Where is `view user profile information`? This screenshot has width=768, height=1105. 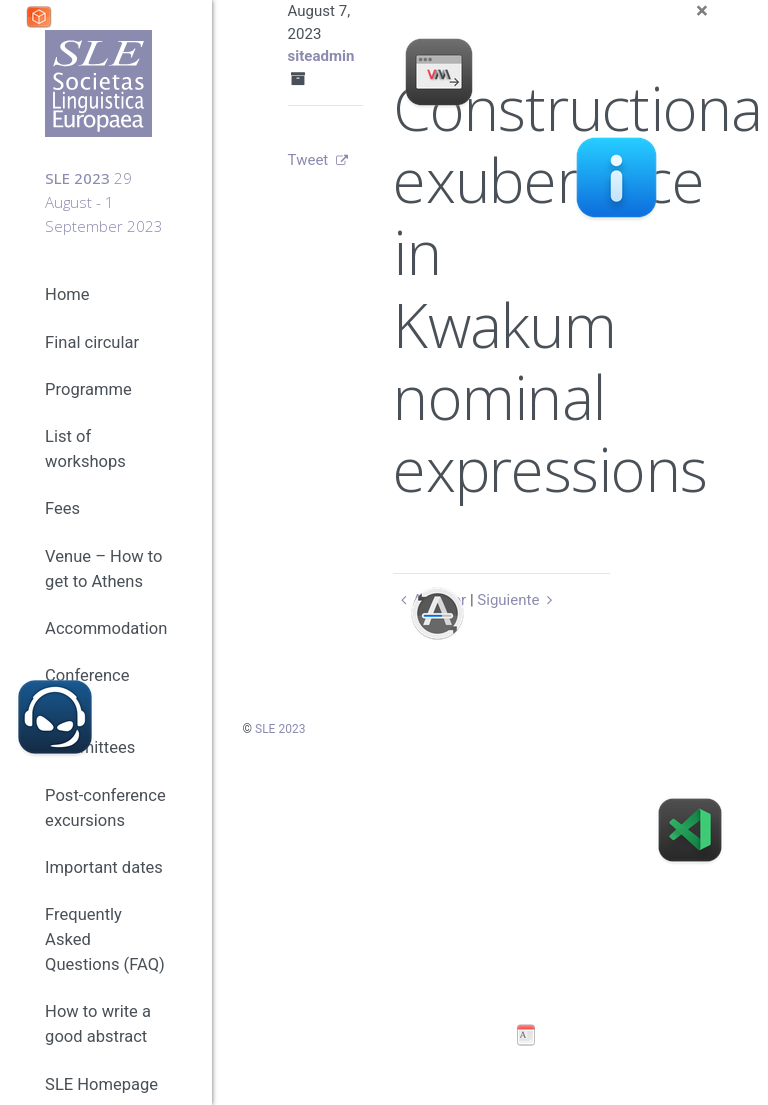
view user profile information is located at coordinates (616, 177).